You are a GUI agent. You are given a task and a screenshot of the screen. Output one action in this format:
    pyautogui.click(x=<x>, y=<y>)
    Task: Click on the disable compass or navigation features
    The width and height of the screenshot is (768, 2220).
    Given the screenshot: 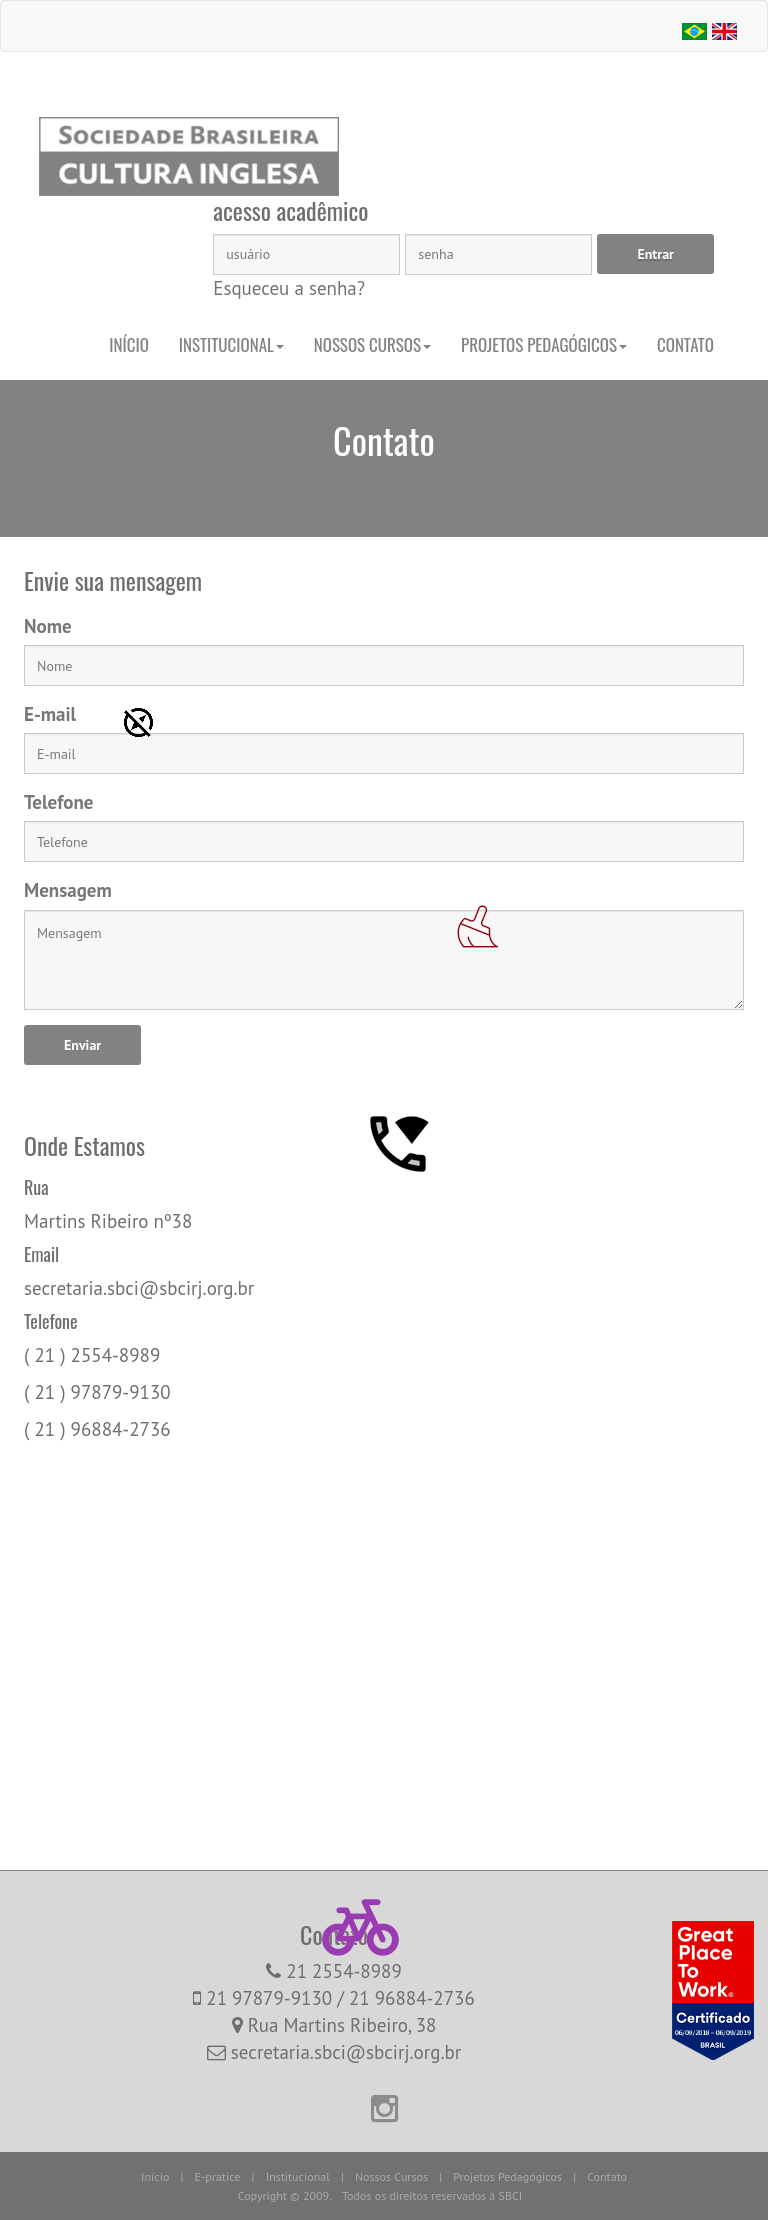 What is the action you would take?
    pyautogui.click(x=138, y=722)
    